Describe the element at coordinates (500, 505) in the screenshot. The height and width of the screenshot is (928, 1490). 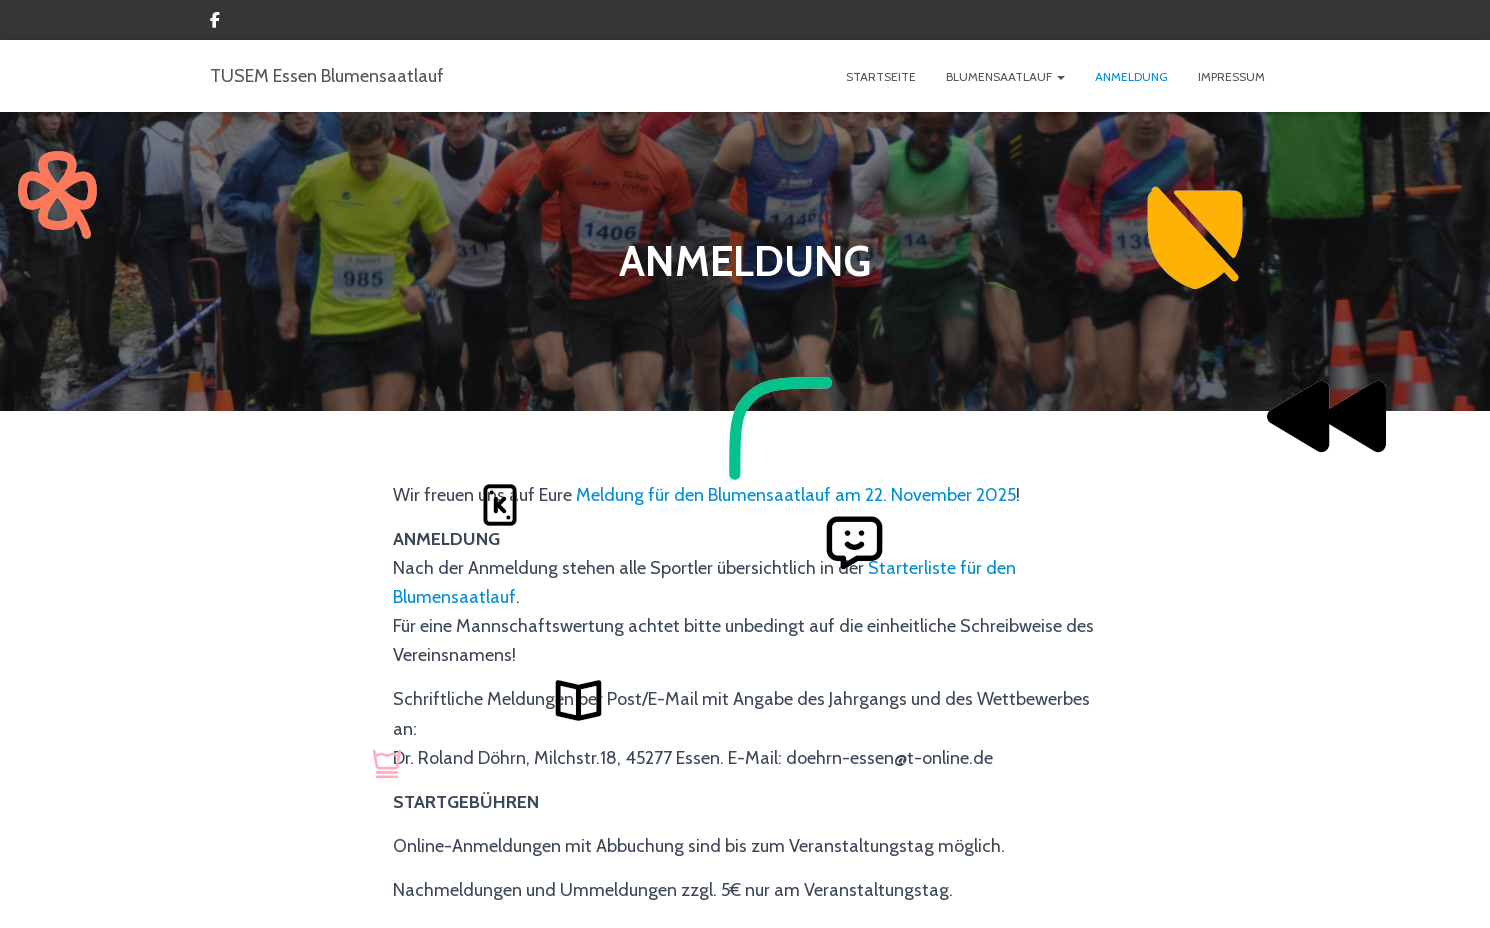
I see `king playing card in a card game app` at that location.